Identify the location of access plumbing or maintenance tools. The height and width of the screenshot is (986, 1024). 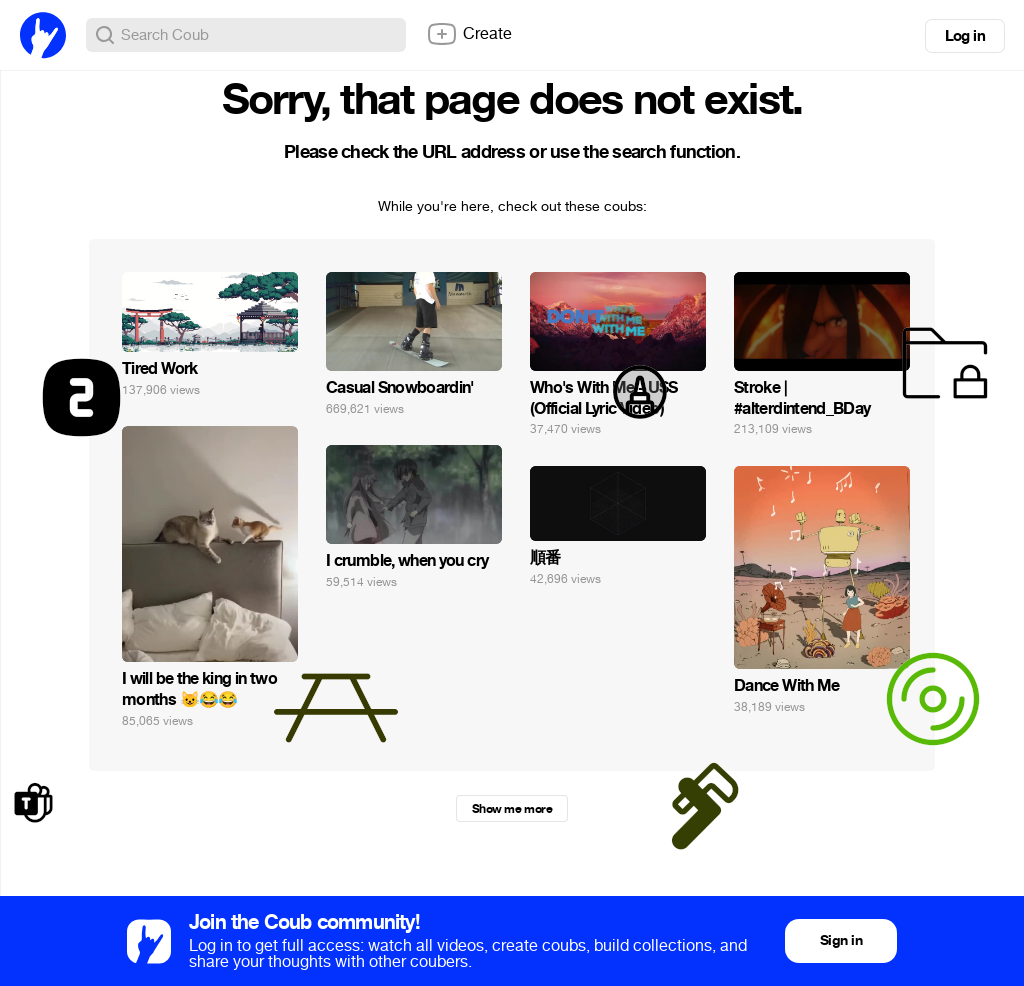
(701, 806).